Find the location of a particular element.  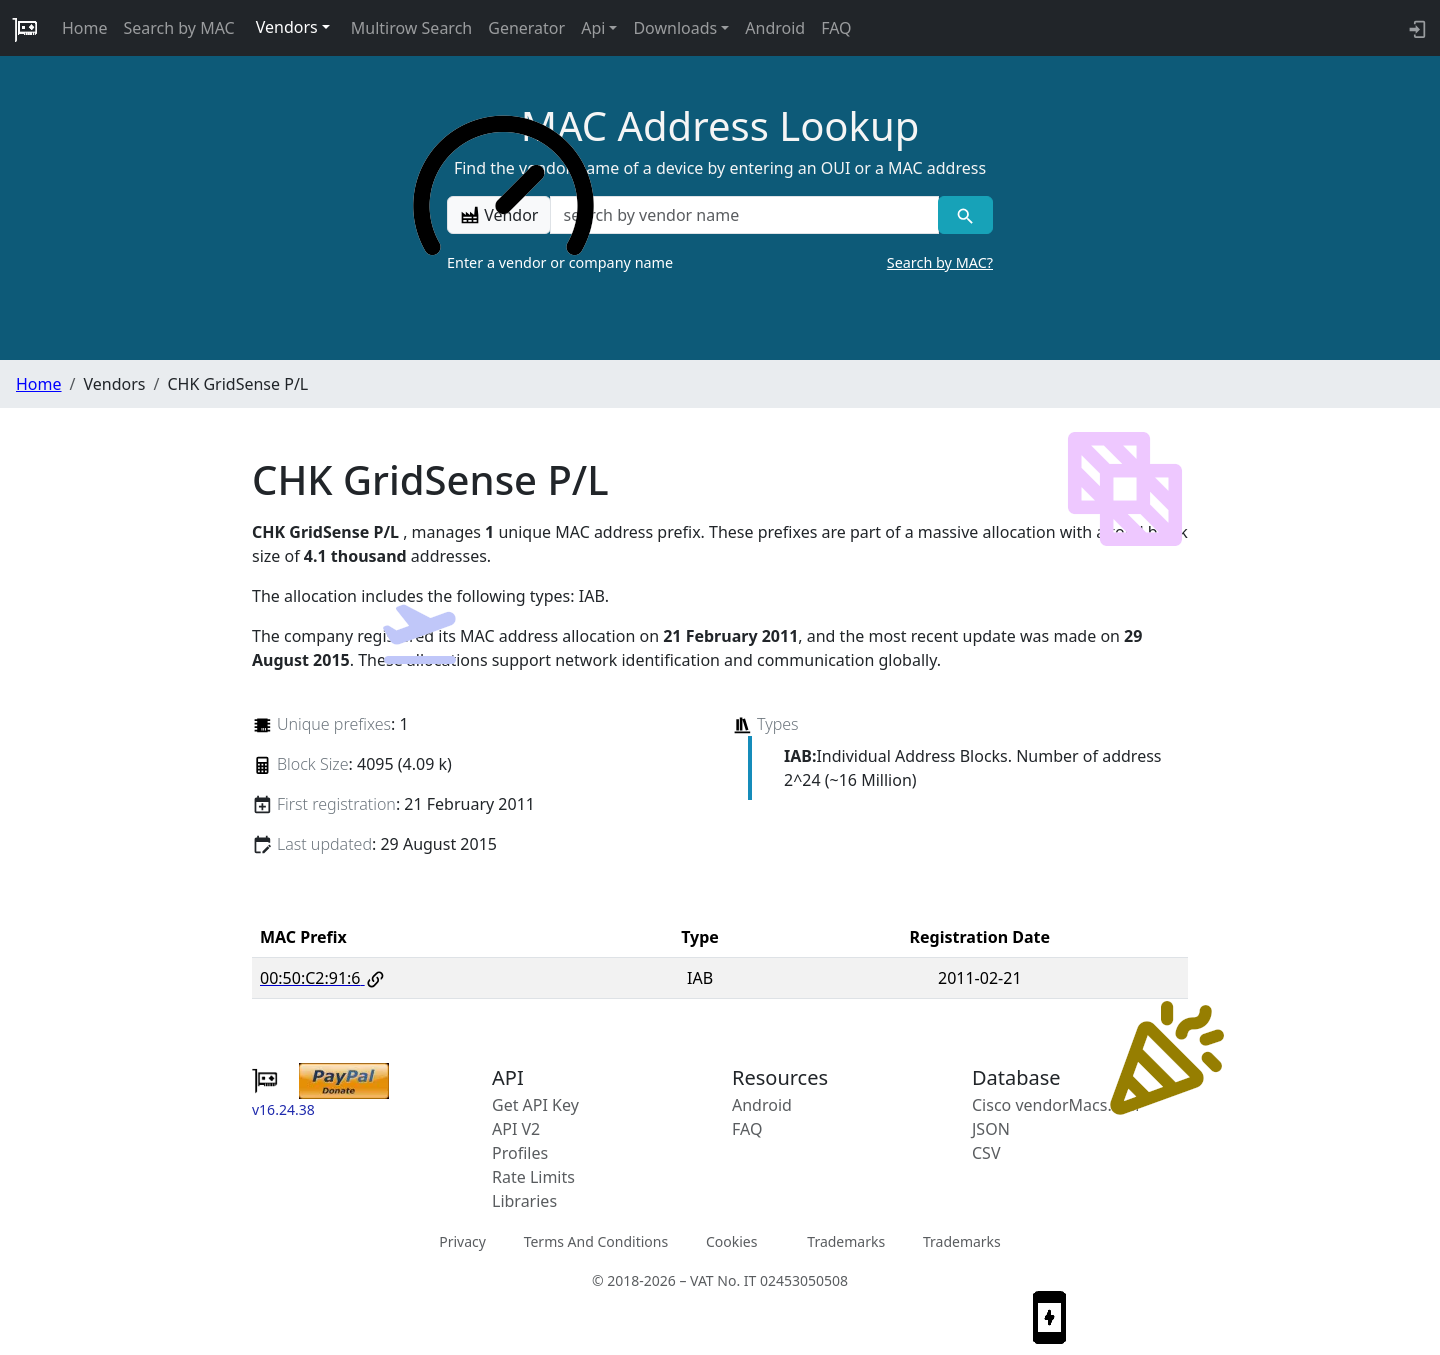

exclude or subtract overlapping areas is located at coordinates (1125, 489).